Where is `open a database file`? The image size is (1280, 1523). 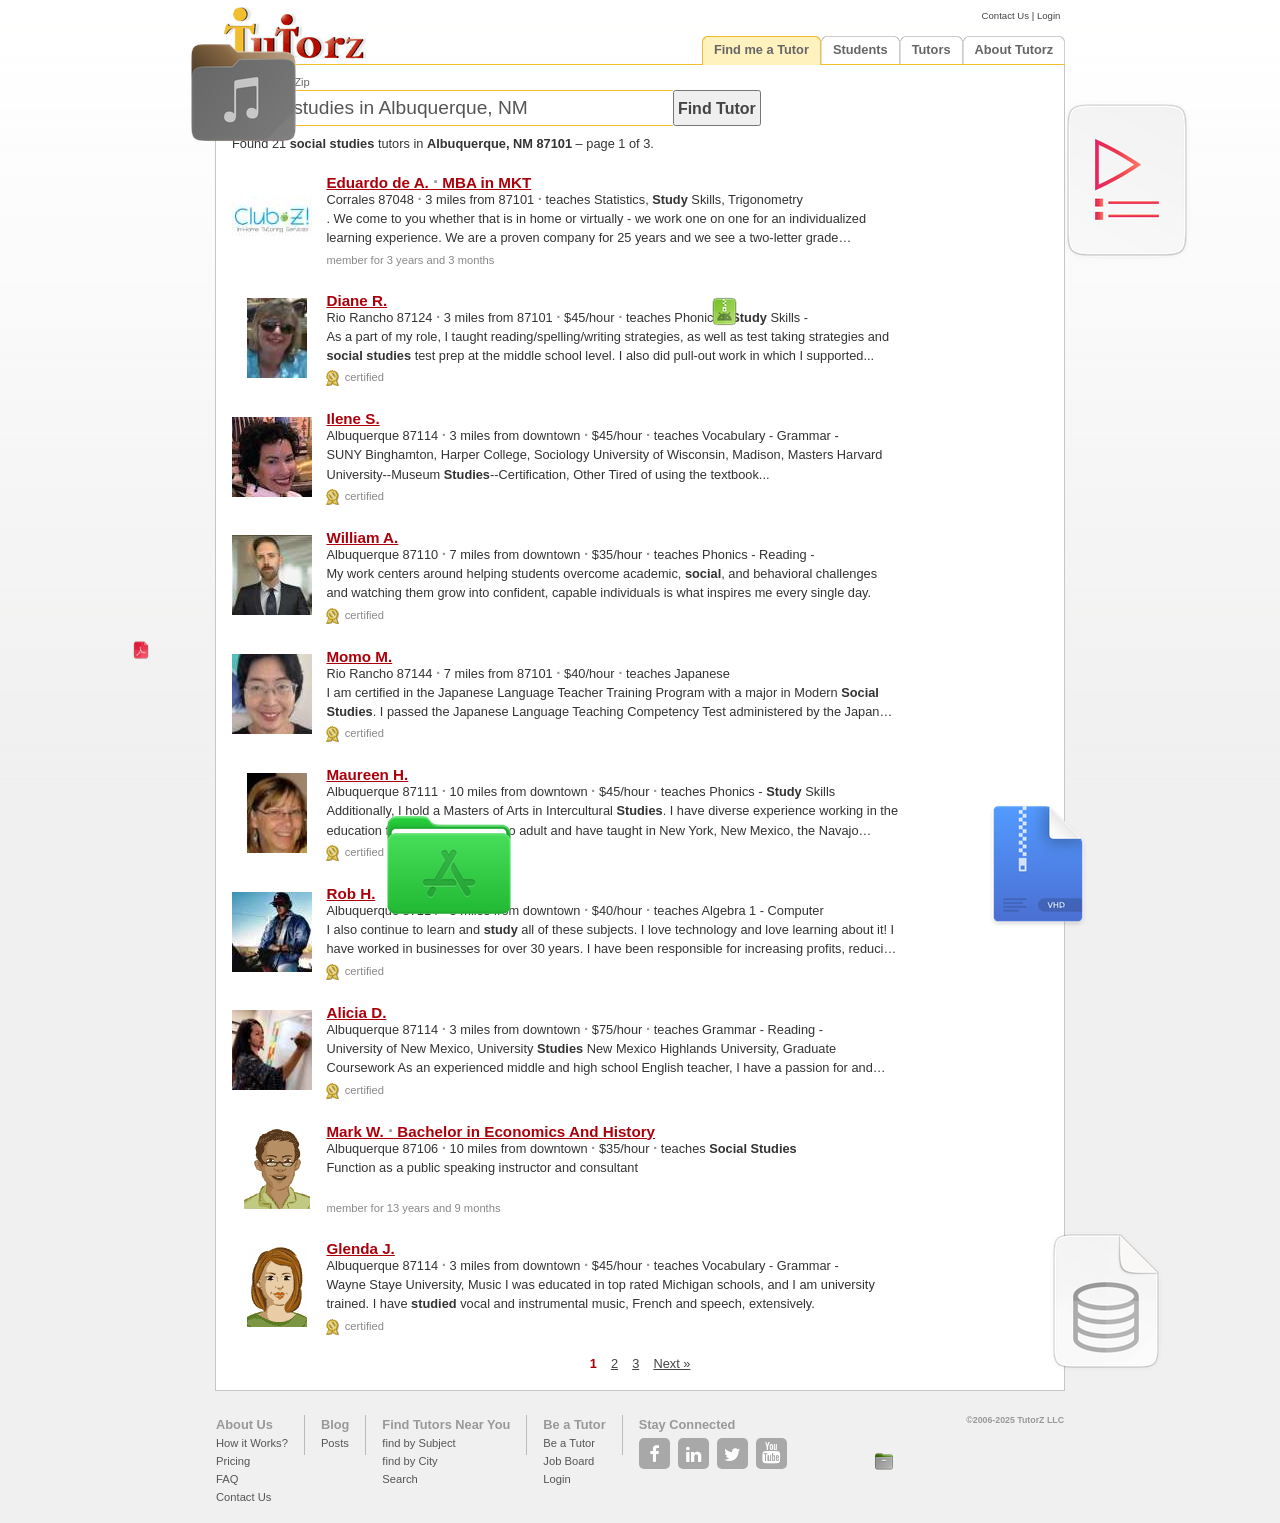
open a database file is located at coordinates (1106, 1301).